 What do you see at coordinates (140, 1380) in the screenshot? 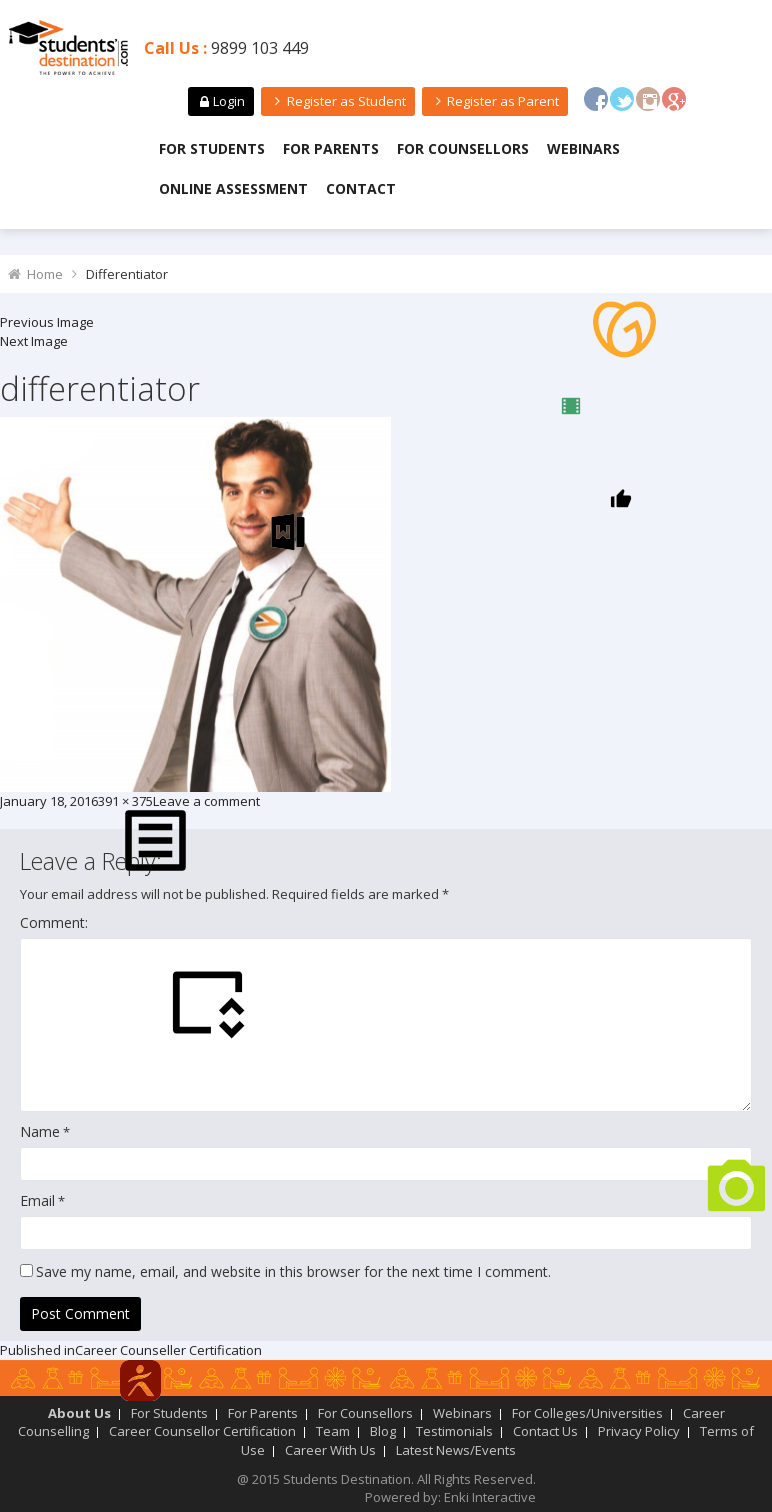
I see `open the Île-de-France Mobilités app` at bounding box center [140, 1380].